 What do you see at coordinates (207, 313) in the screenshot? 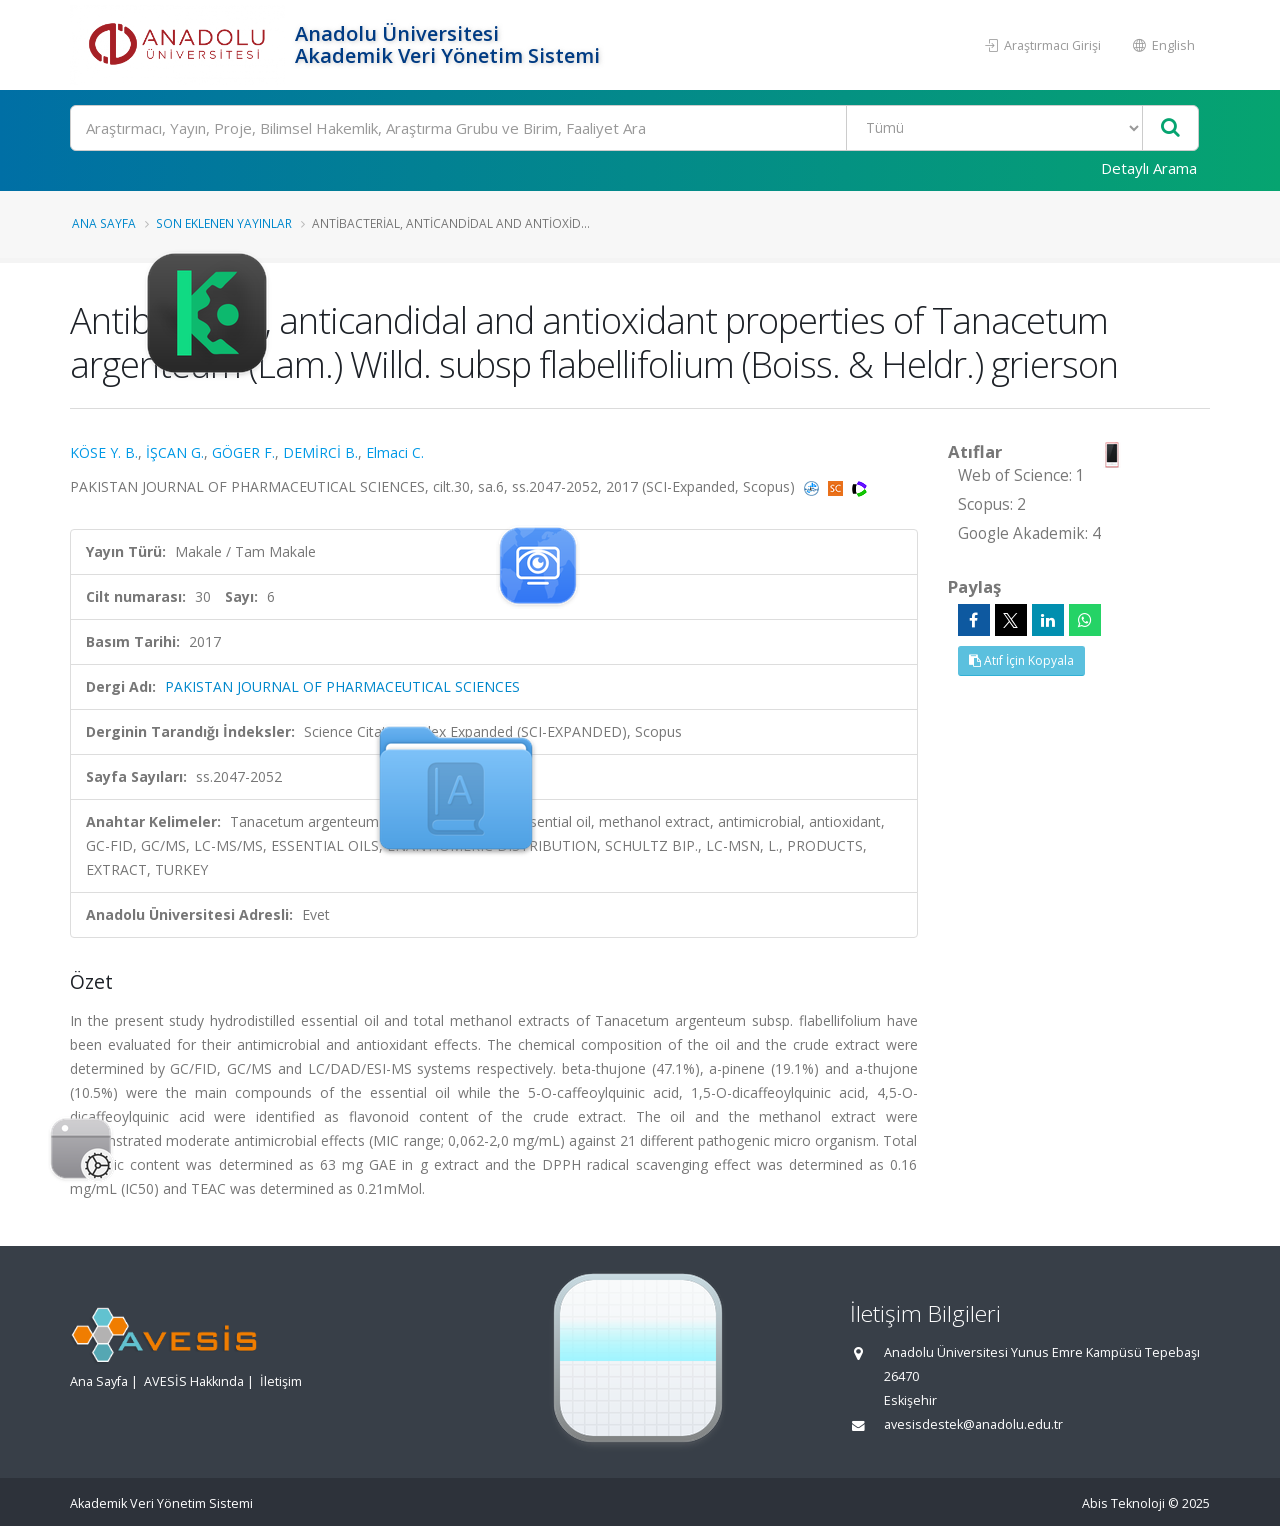
I see `open cachyos kernel manager` at bounding box center [207, 313].